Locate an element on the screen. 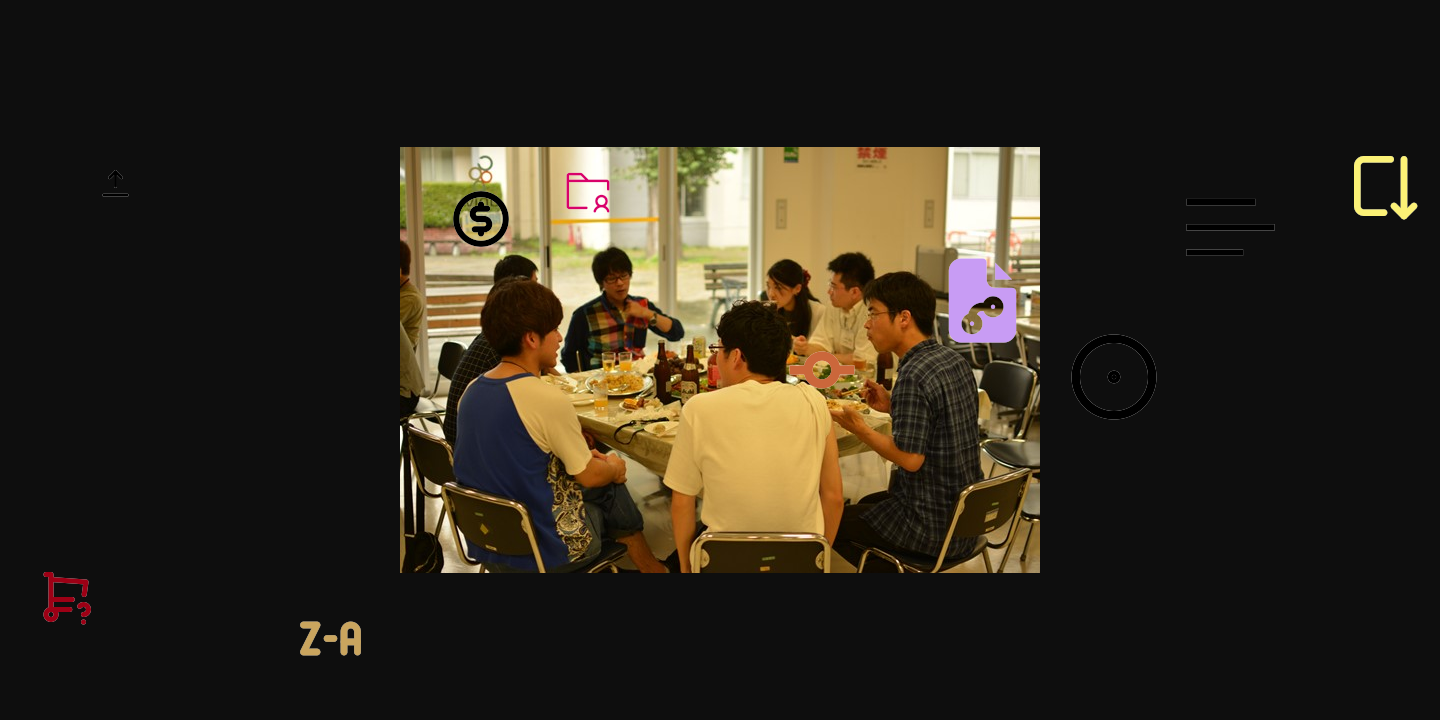 Image resolution: width=1440 pixels, height=720 pixels. get help with your shopping cart is located at coordinates (66, 597).